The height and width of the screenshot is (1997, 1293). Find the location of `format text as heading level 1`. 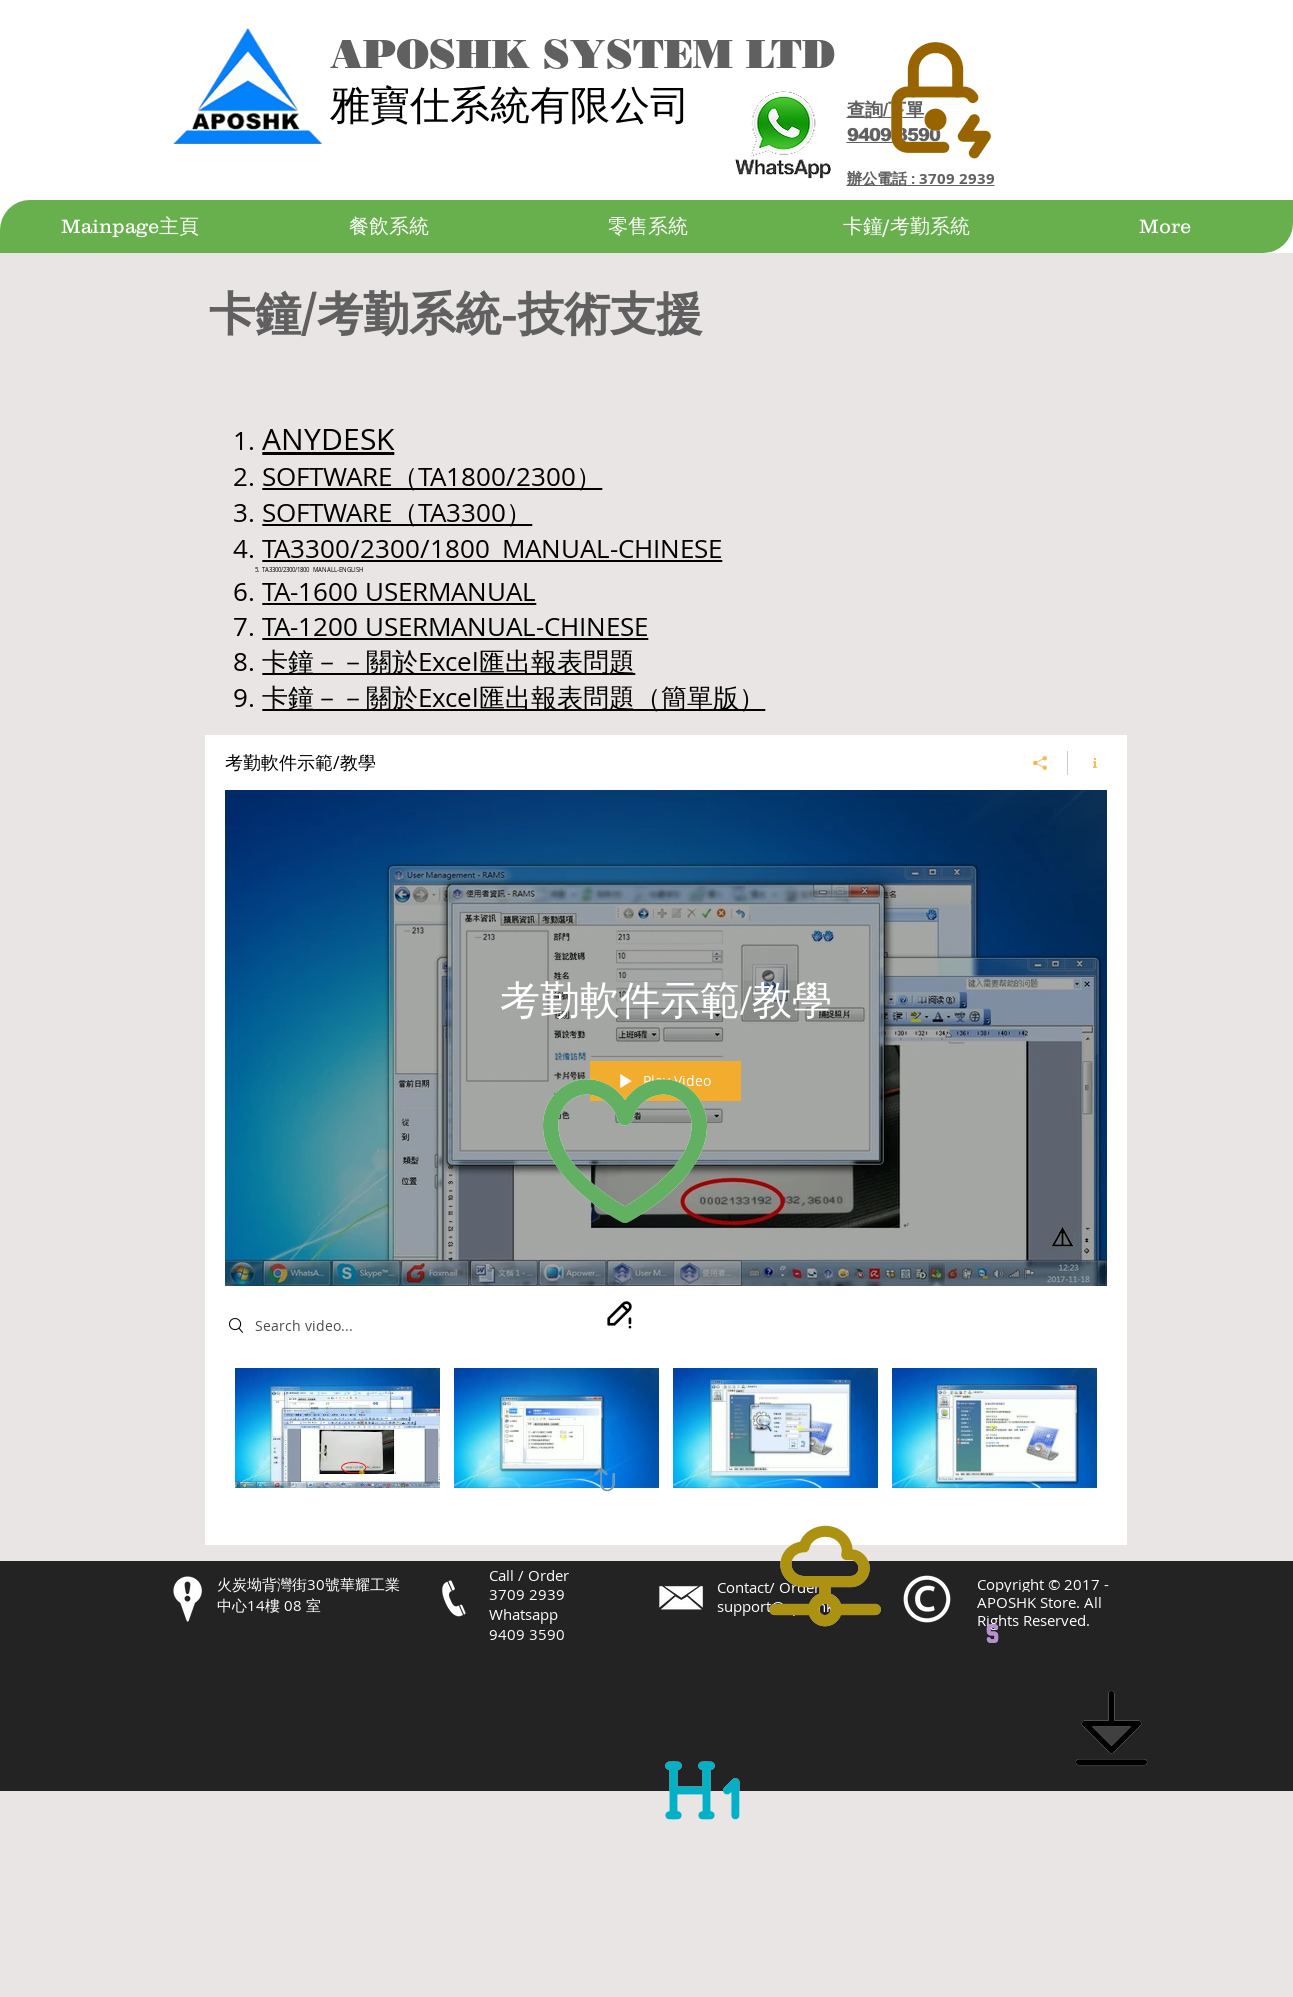

format text as heading level 1 is located at coordinates (706, 1790).